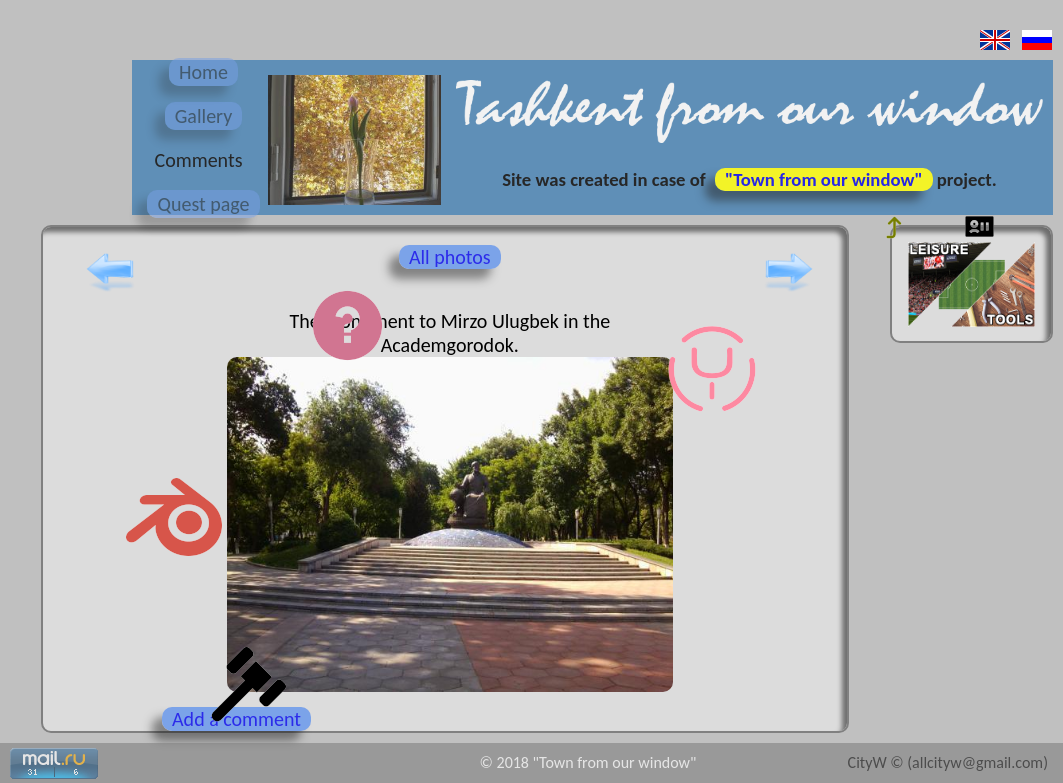 The width and height of the screenshot is (1063, 783). Describe the element at coordinates (347, 325) in the screenshot. I see `access help or support` at that location.